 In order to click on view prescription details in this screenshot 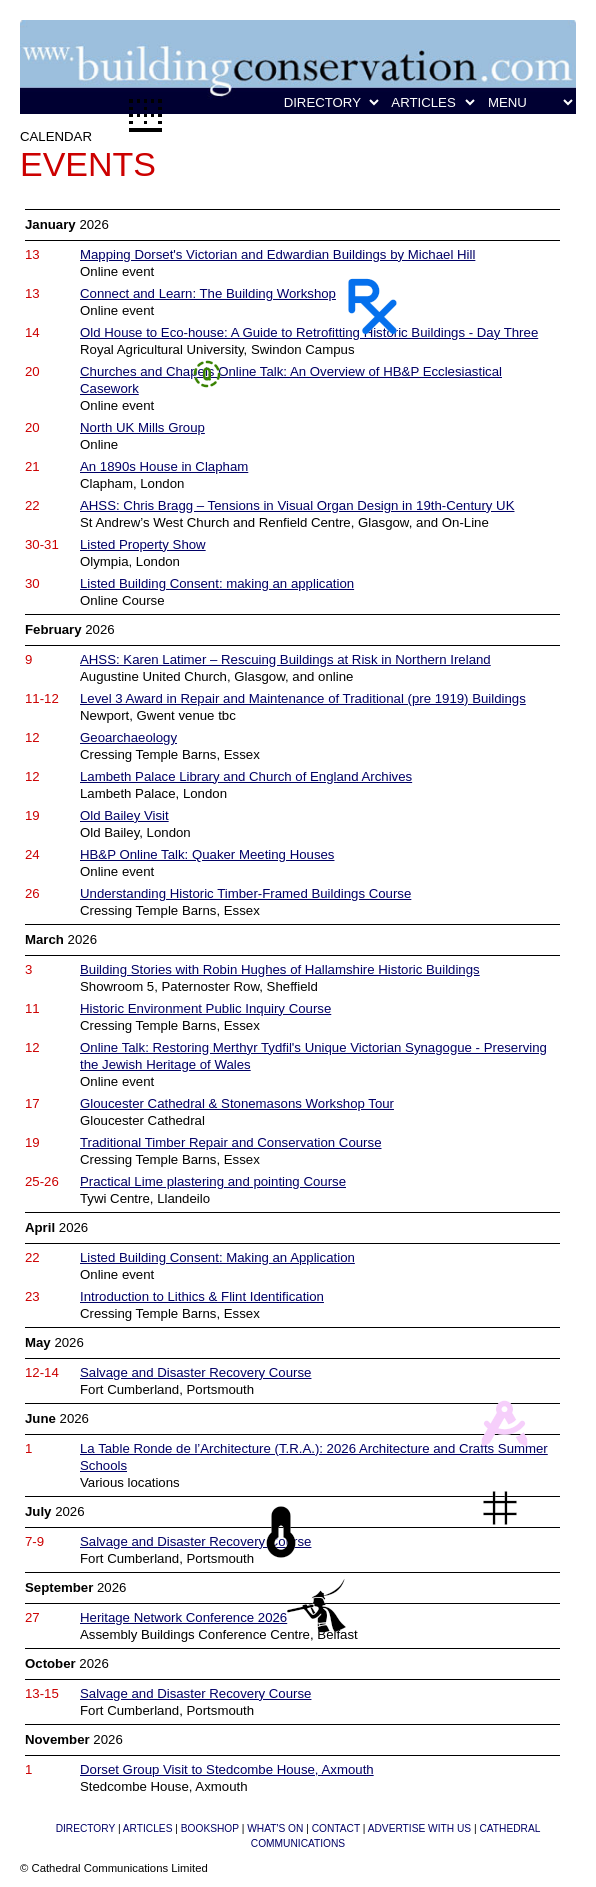, I will do `click(372, 306)`.